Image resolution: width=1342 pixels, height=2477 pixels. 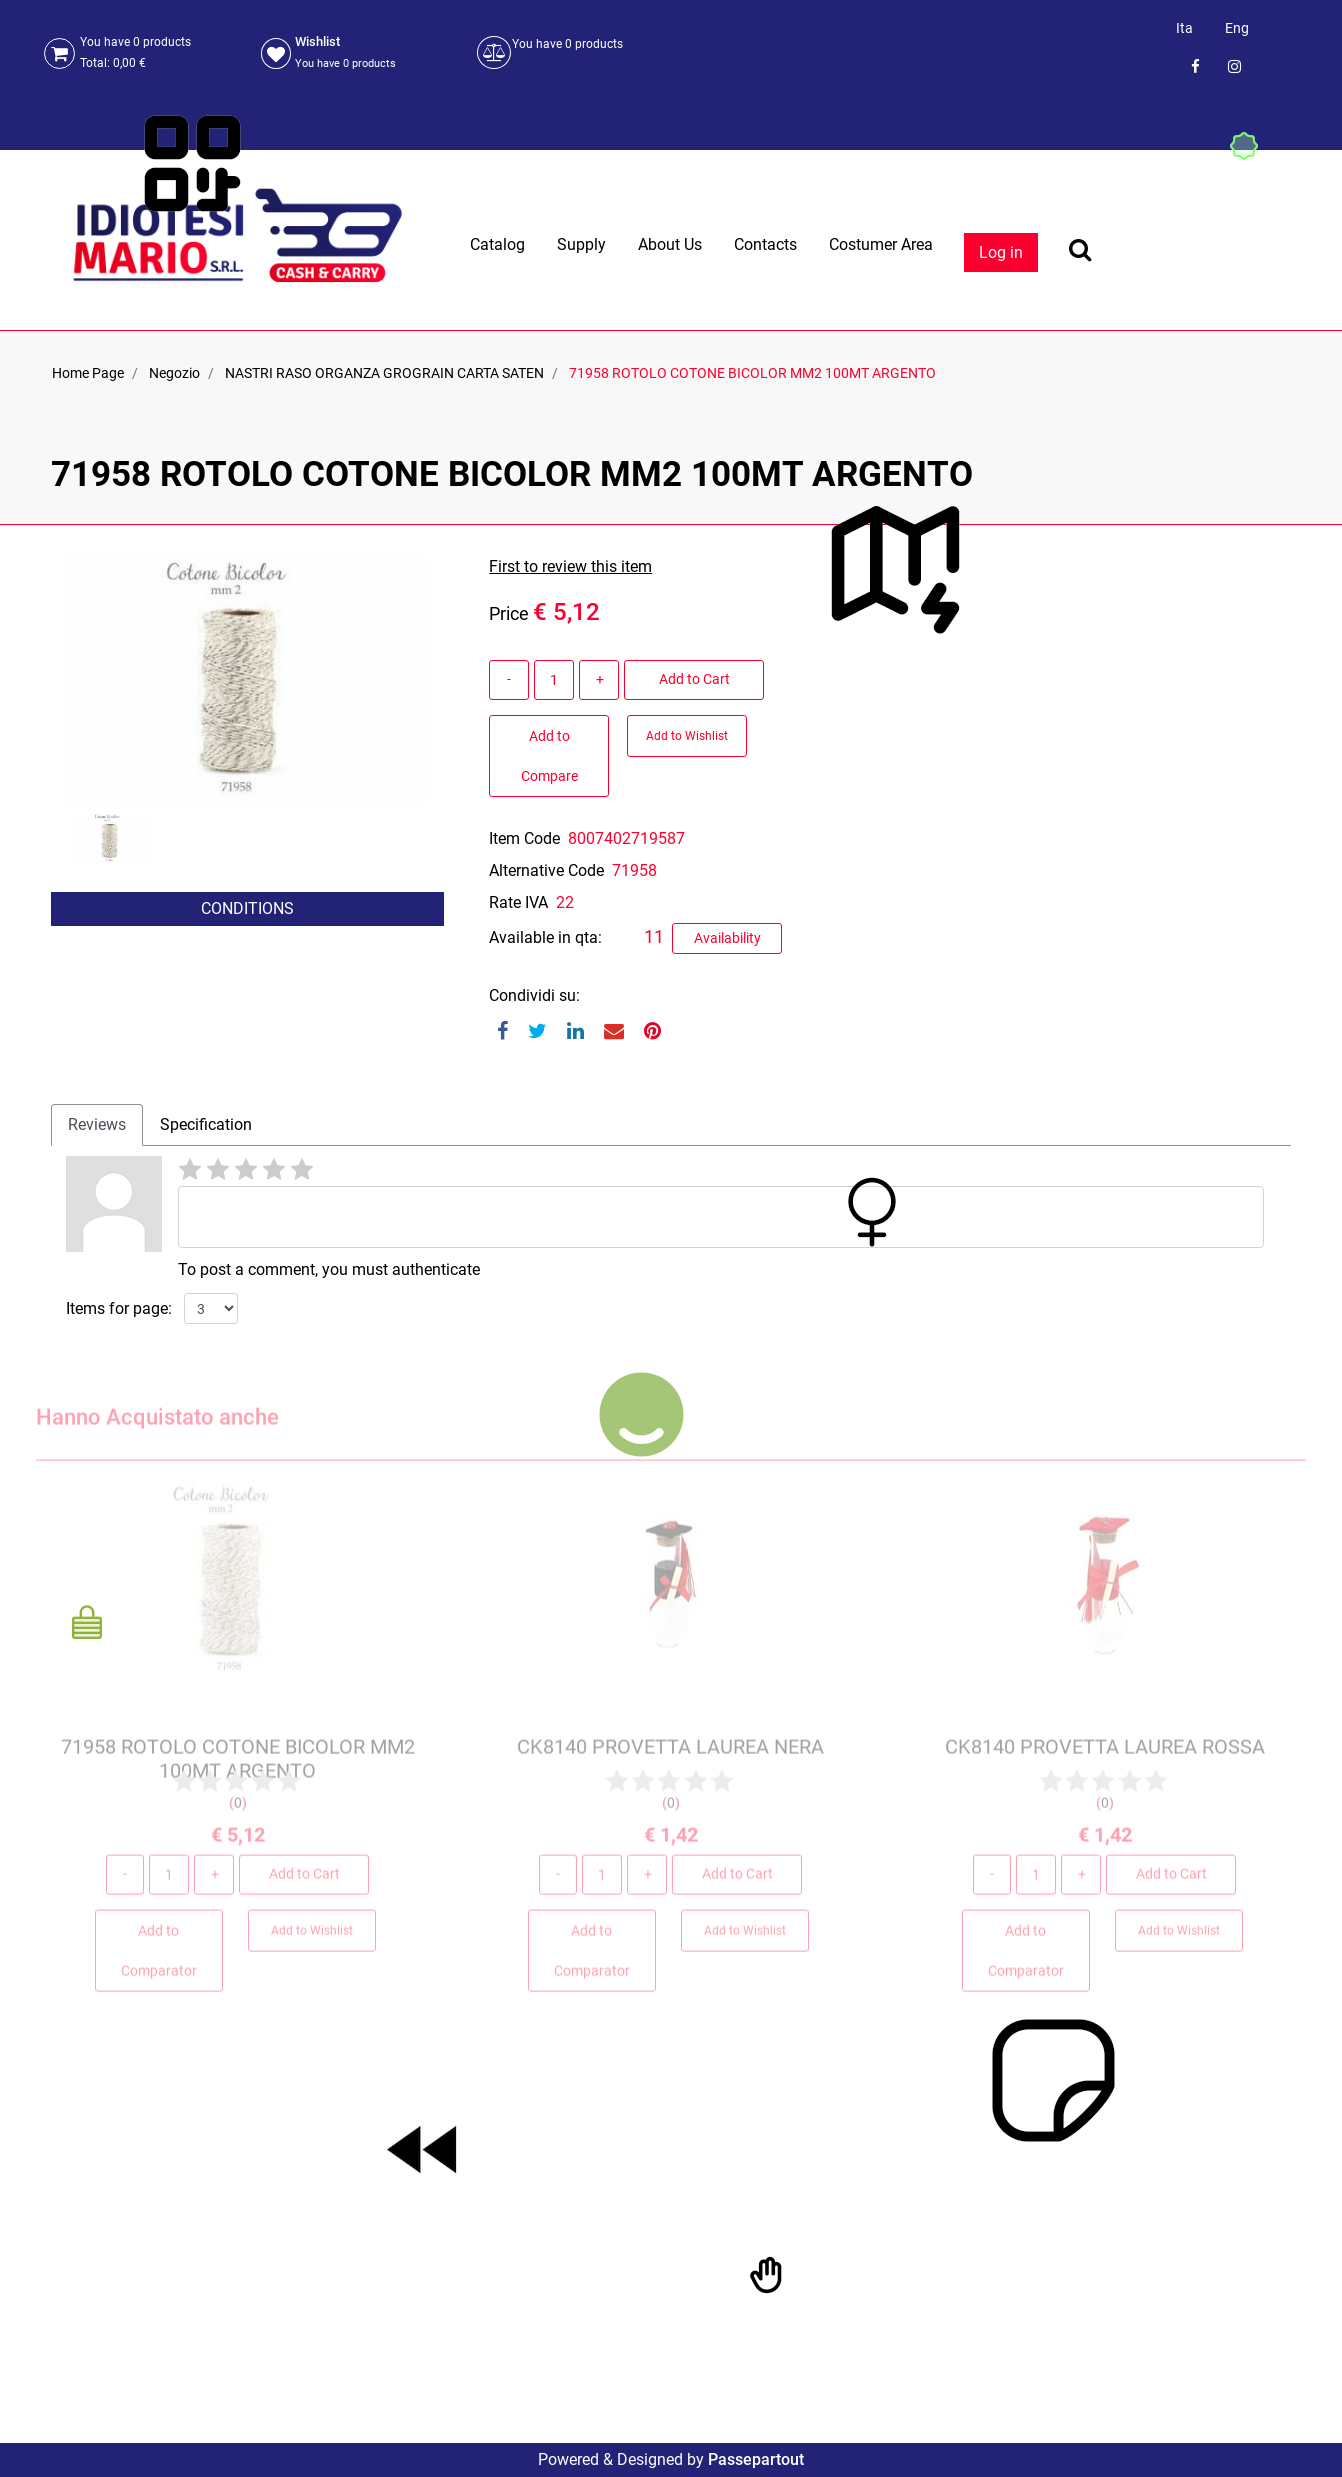 What do you see at coordinates (424, 2149) in the screenshot?
I see `rewind media playback` at bounding box center [424, 2149].